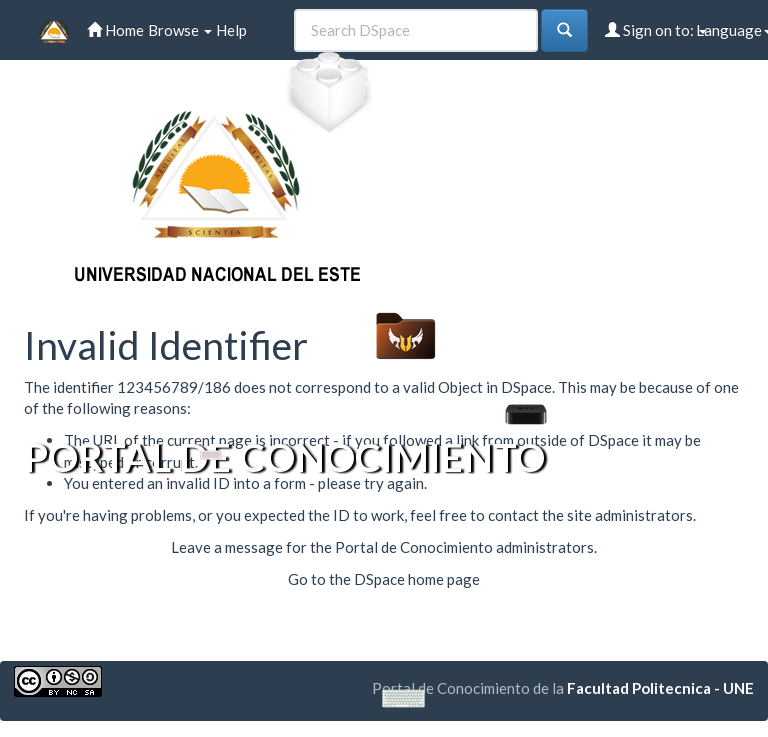  Describe the element at coordinates (405, 337) in the screenshot. I see `open asus tuf gaming files folder` at that location.